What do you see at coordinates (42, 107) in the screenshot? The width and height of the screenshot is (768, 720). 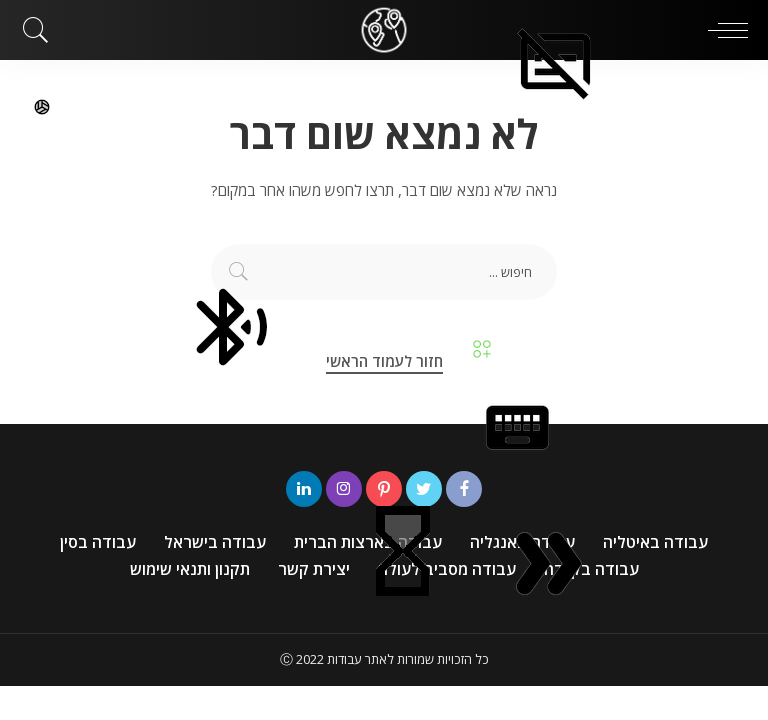 I see `access volleyball or sports-related content` at bounding box center [42, 107].